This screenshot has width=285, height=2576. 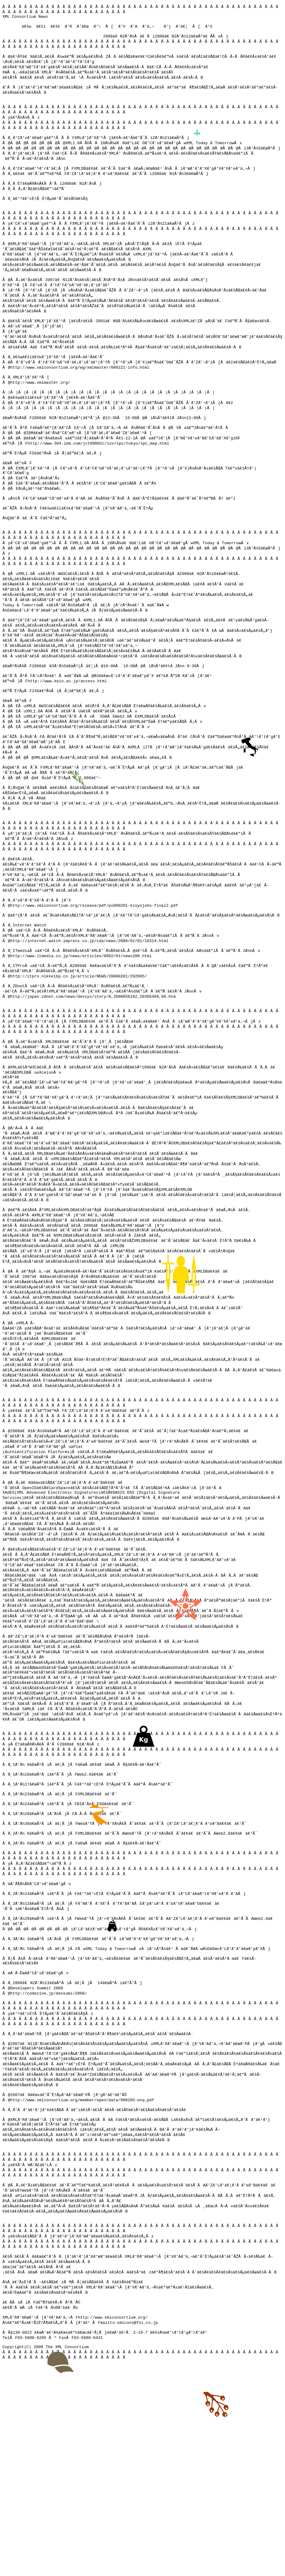 I want to click on level up or rank promotion indicator, so click(x=185, y=1604).